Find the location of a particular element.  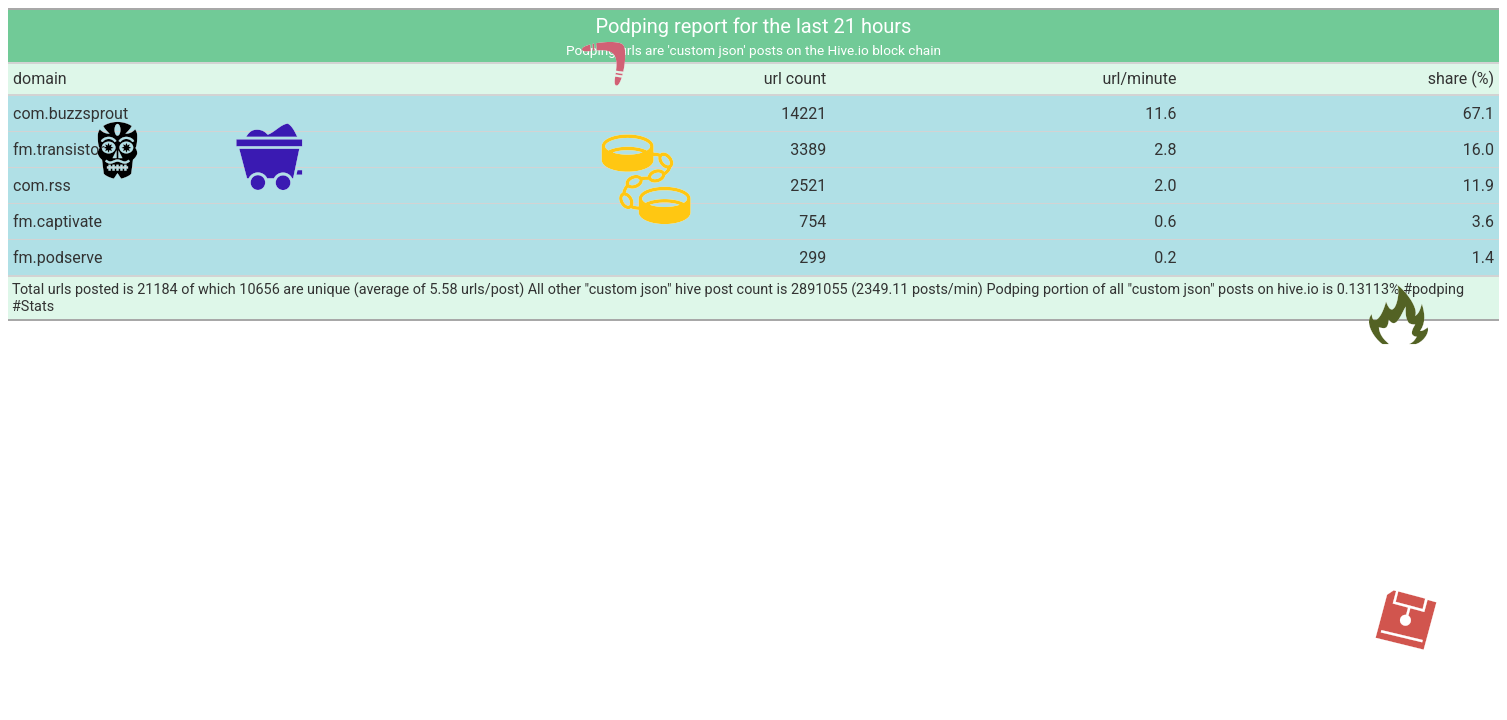

indicates trending or popular content is located at coordinates (1398, 314).